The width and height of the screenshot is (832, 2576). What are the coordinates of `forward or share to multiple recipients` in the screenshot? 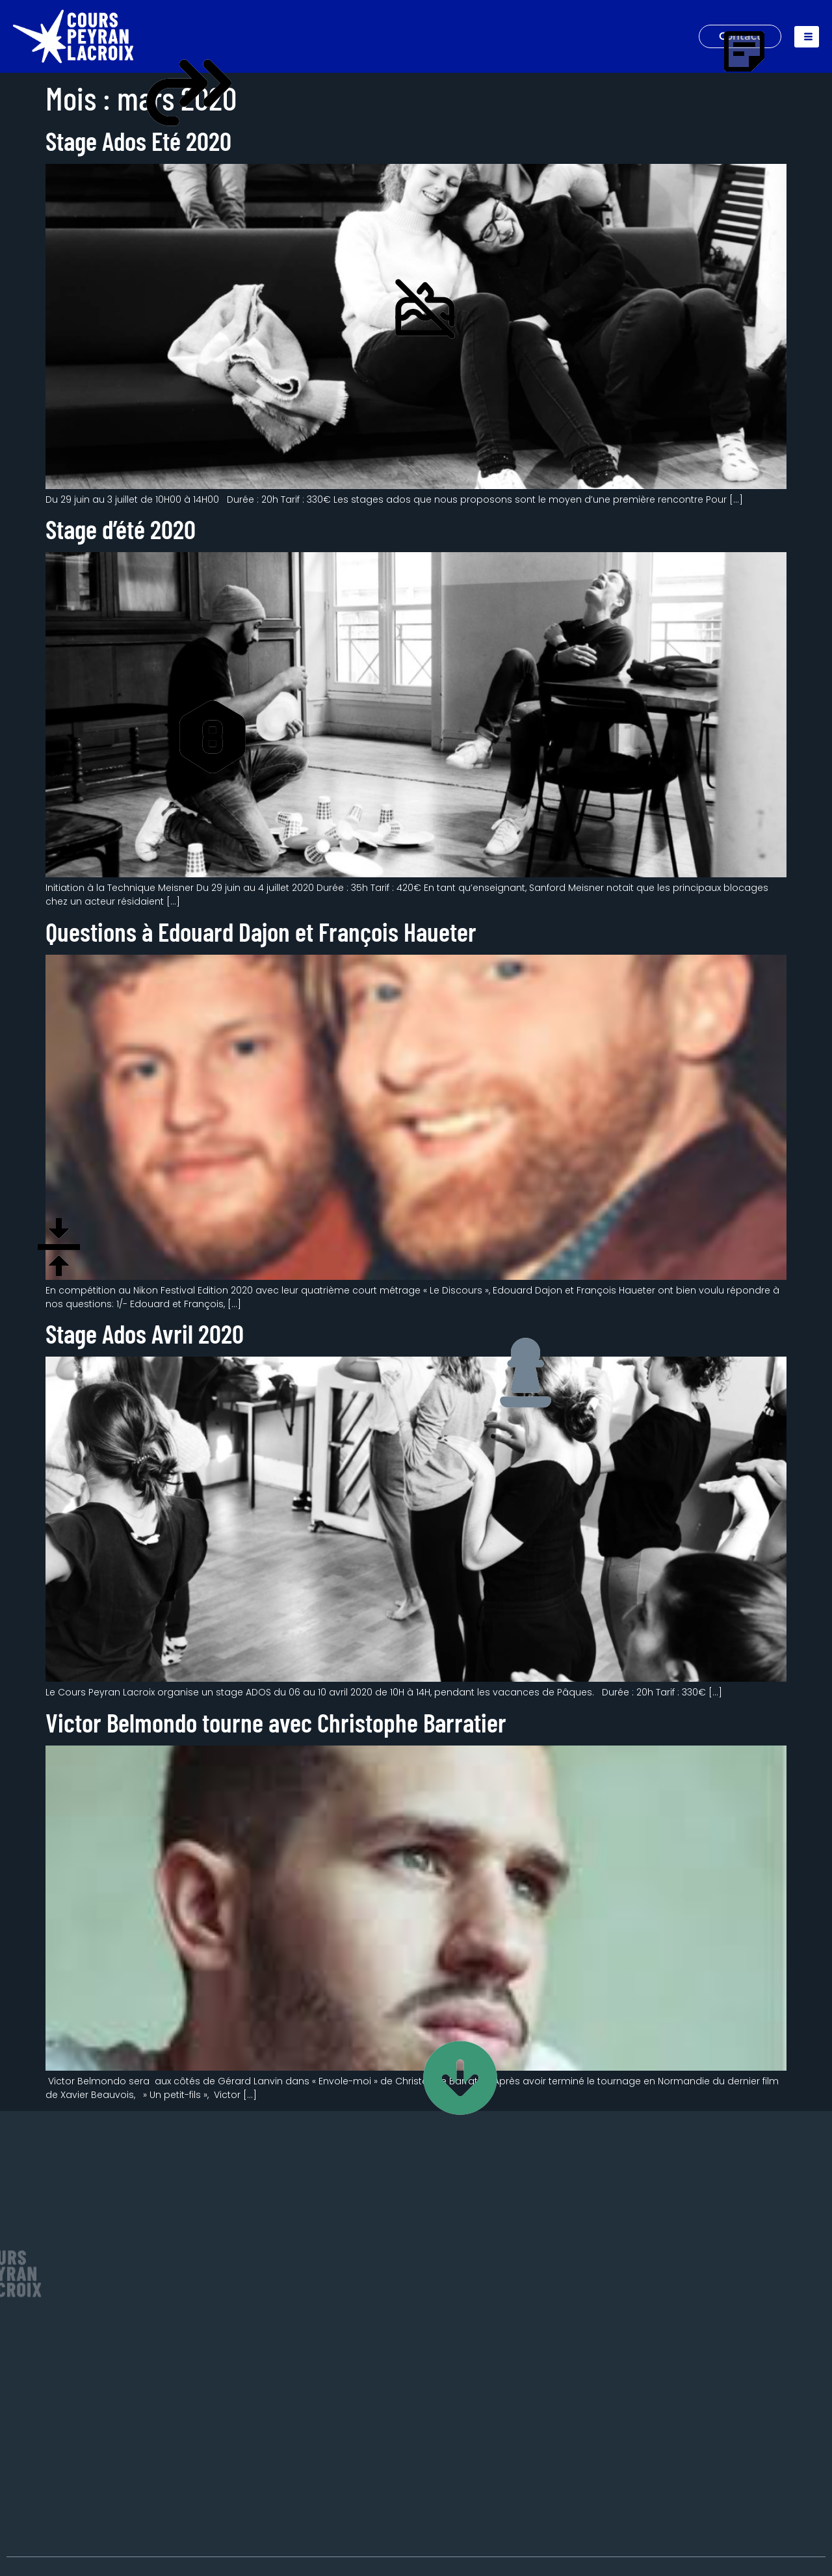 It's located at (188, 92).